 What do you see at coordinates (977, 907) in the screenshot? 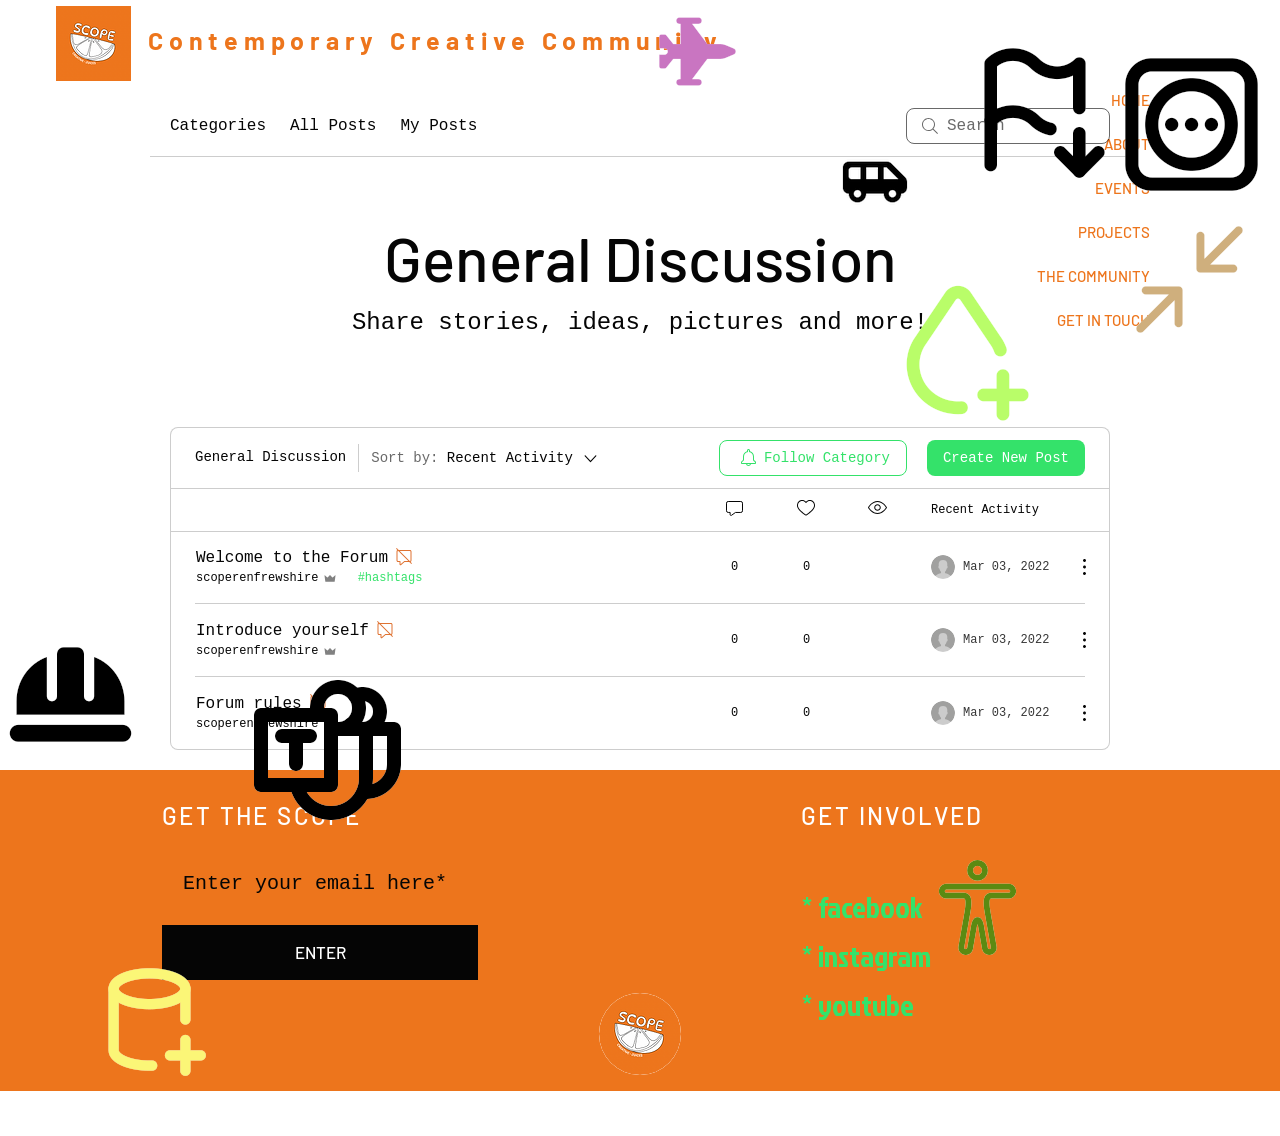
I see `access accessibility settings` at bounding box center [977, 907].